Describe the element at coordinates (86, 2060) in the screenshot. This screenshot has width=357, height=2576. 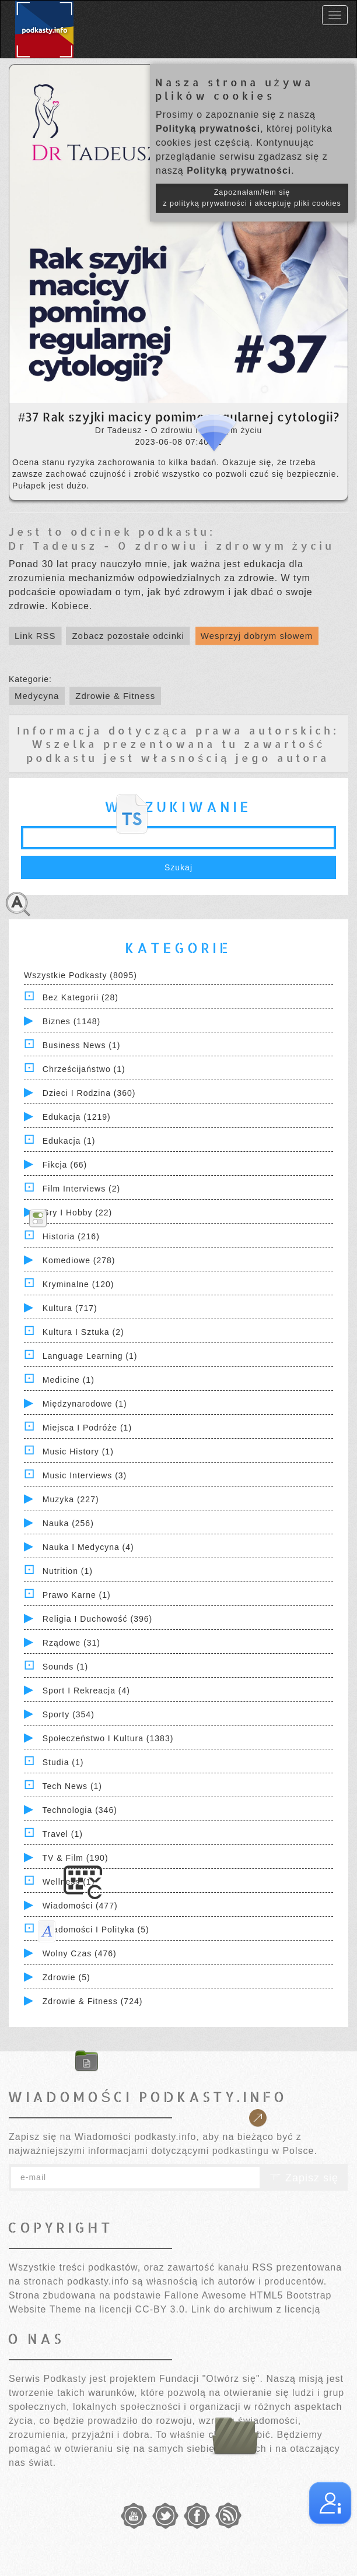
I see `open your documents folder` at that location.